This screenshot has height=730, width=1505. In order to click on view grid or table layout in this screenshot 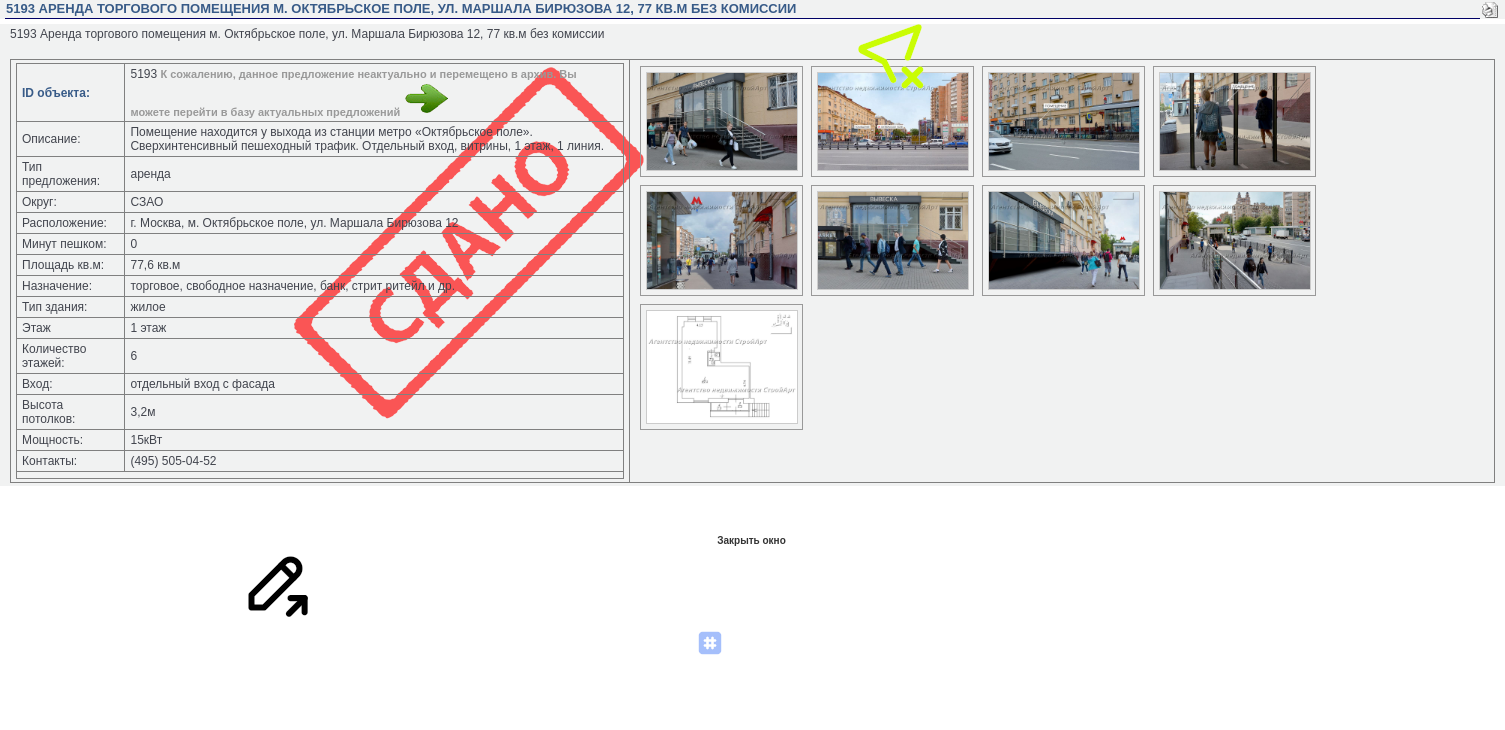, I will do `click(710, 643)`.